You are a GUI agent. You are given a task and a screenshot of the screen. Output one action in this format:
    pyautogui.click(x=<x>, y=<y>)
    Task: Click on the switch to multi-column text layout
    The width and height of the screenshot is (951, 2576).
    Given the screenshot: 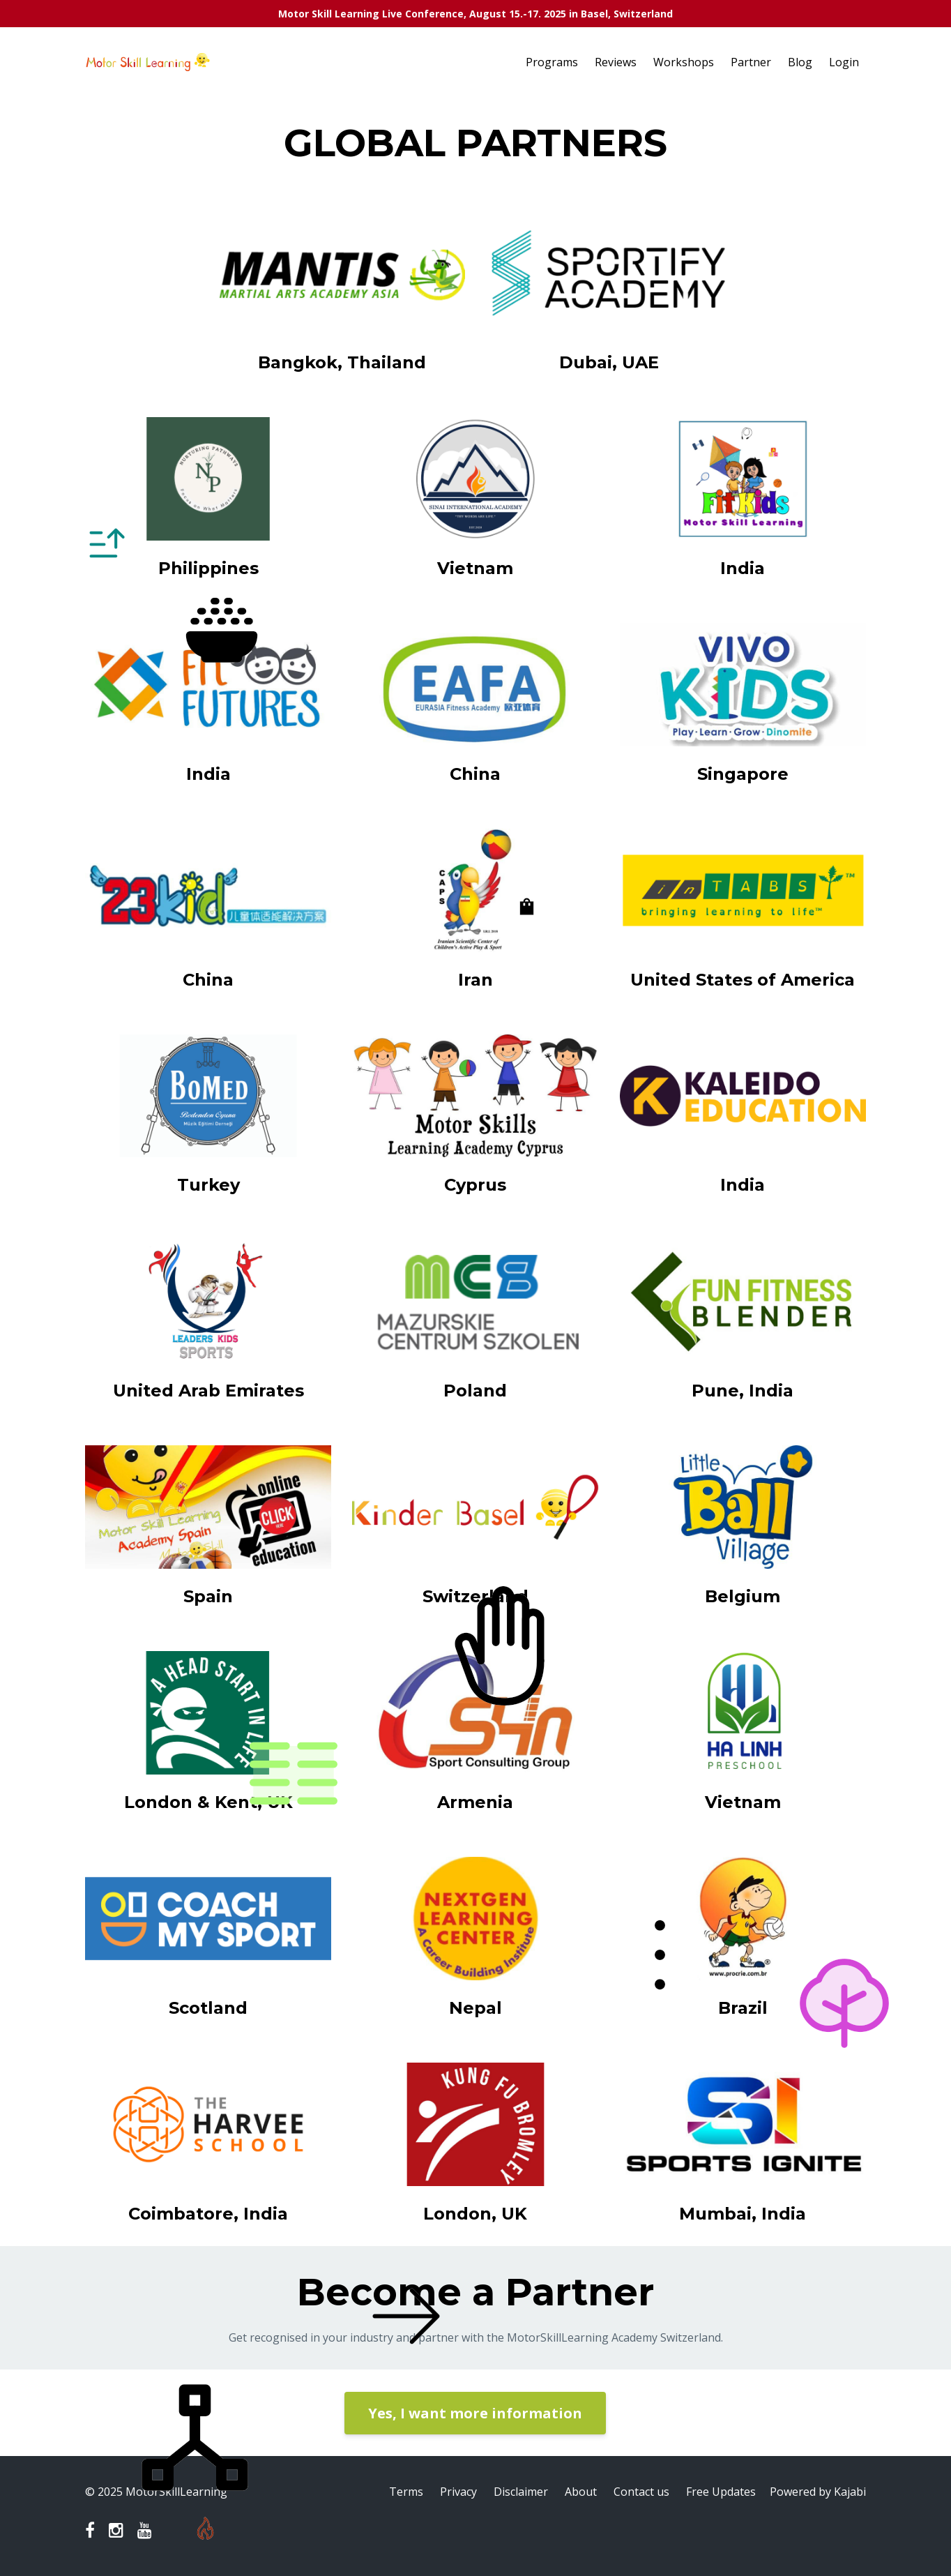 What is the action you would take?
    pyautogui.click(x=294, y=1775)
    